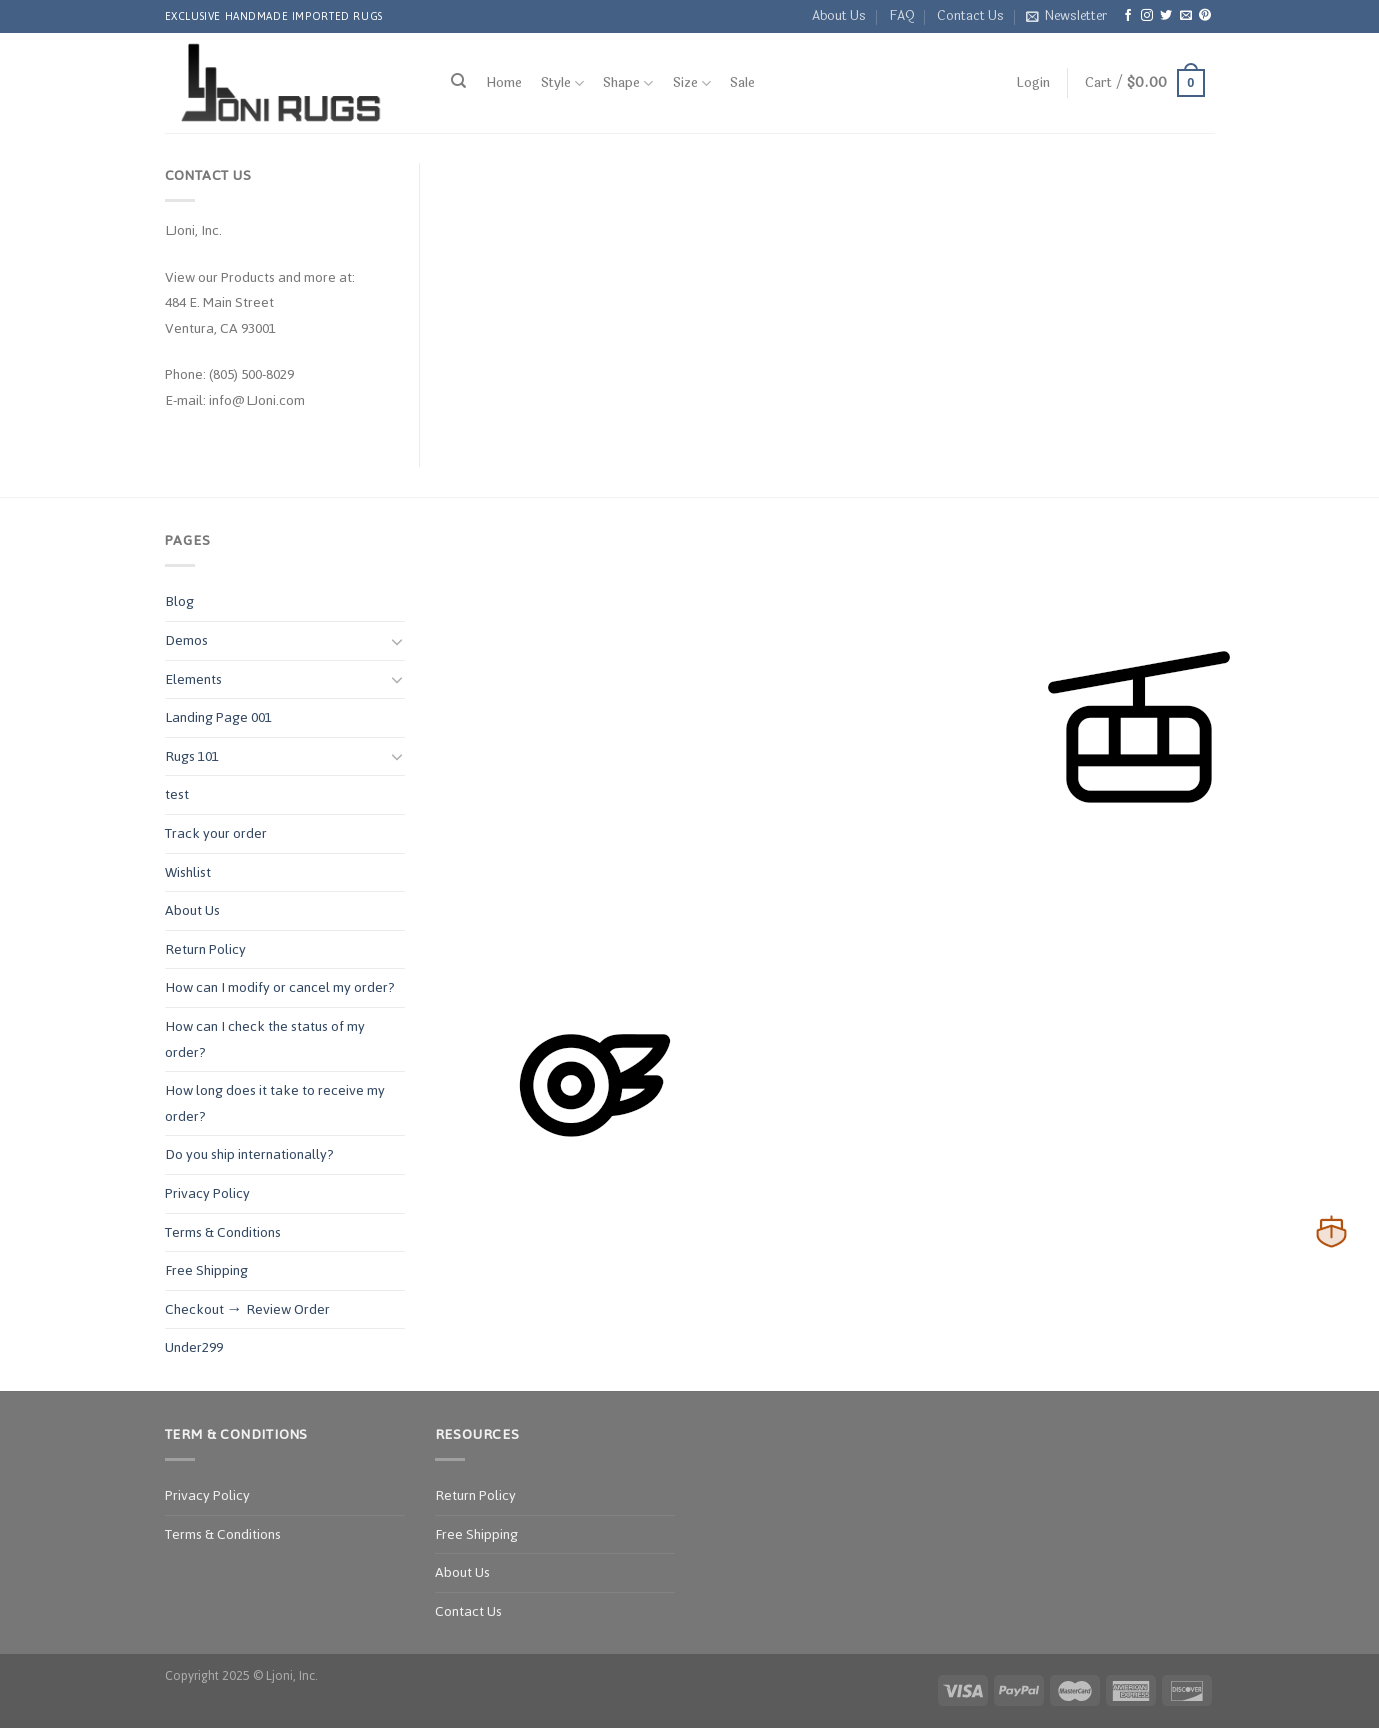  I want to click on link to OnlyFans profile, so click(595, 1082).